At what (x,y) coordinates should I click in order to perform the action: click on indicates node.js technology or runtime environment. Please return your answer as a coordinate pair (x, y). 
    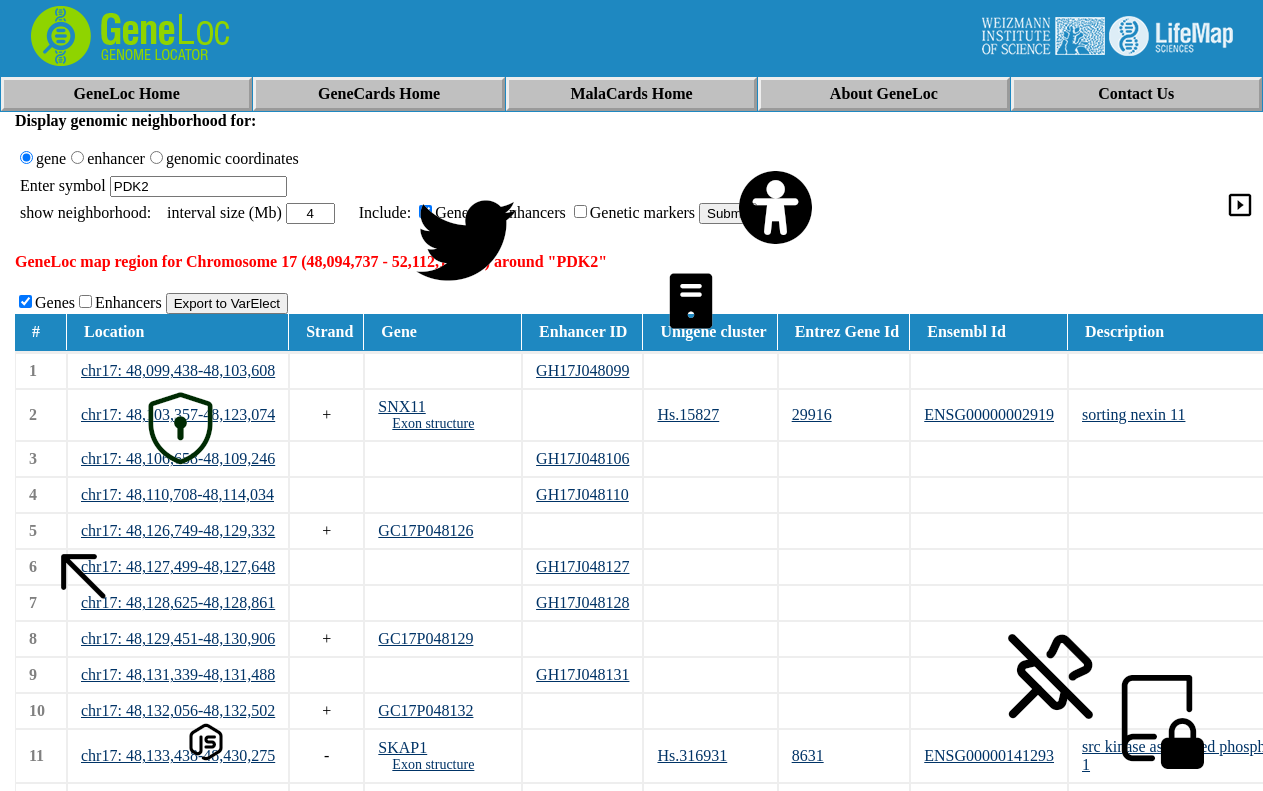
    Looking at the image, I should click on (206, 742).